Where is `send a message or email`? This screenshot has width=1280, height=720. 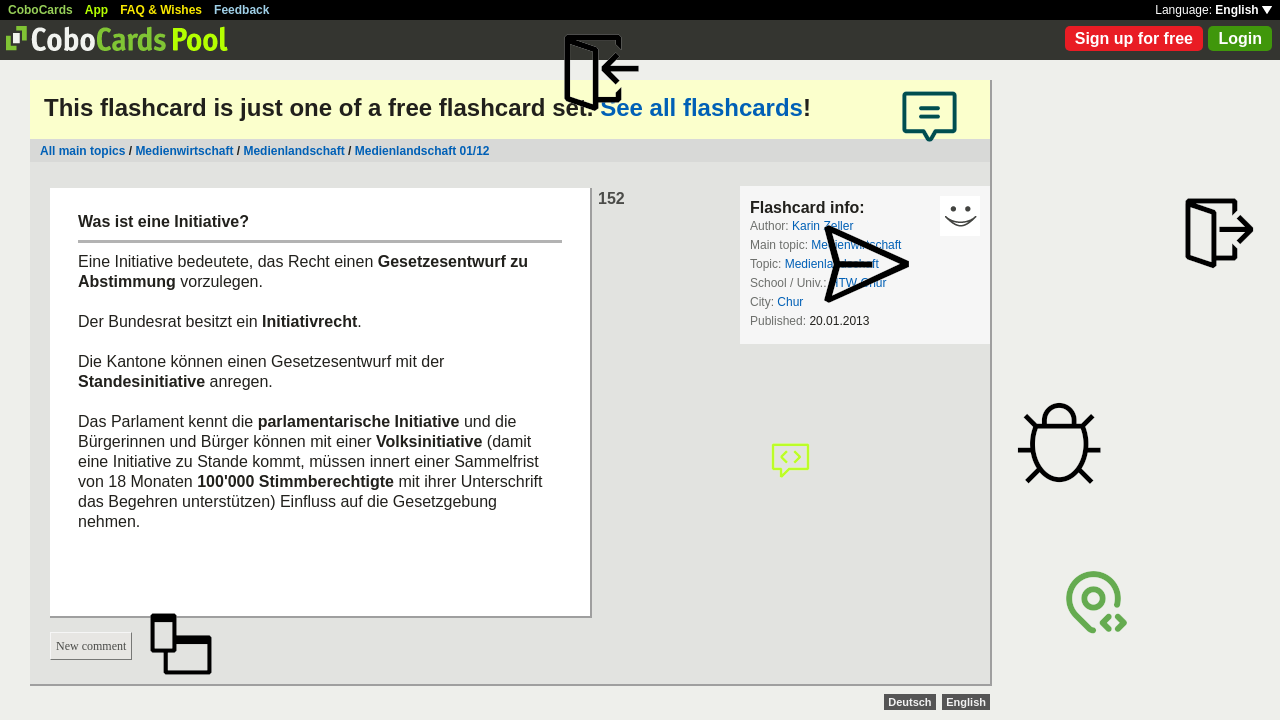
send a message or email is located at coordinates (866, 264).